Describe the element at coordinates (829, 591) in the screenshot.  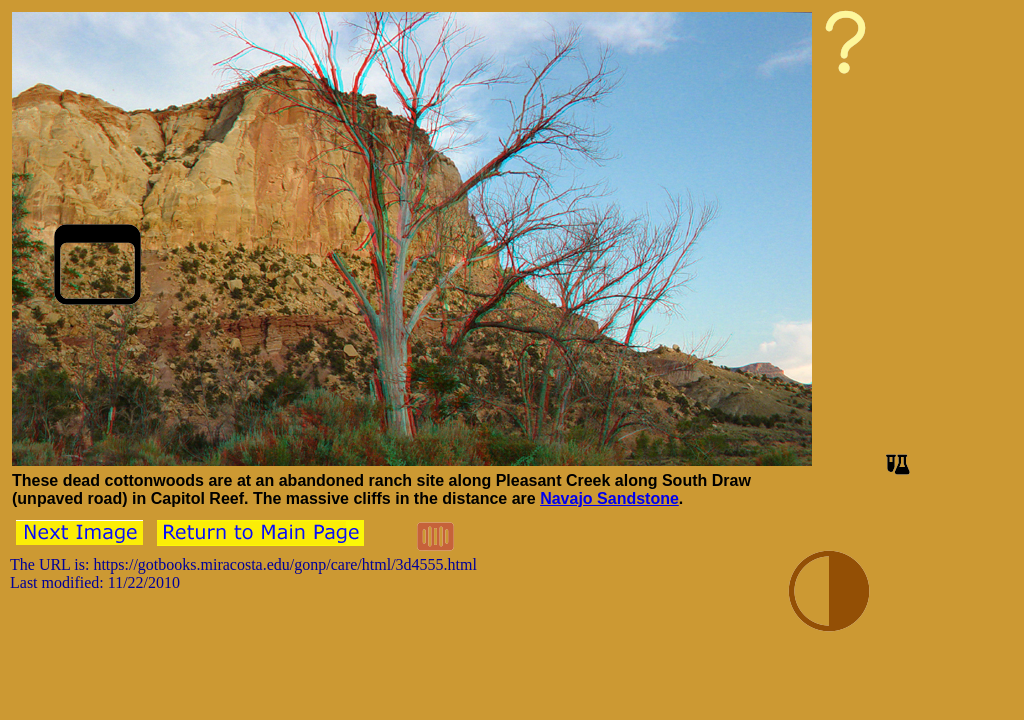
I see `adjust display contrast settings` at that location.